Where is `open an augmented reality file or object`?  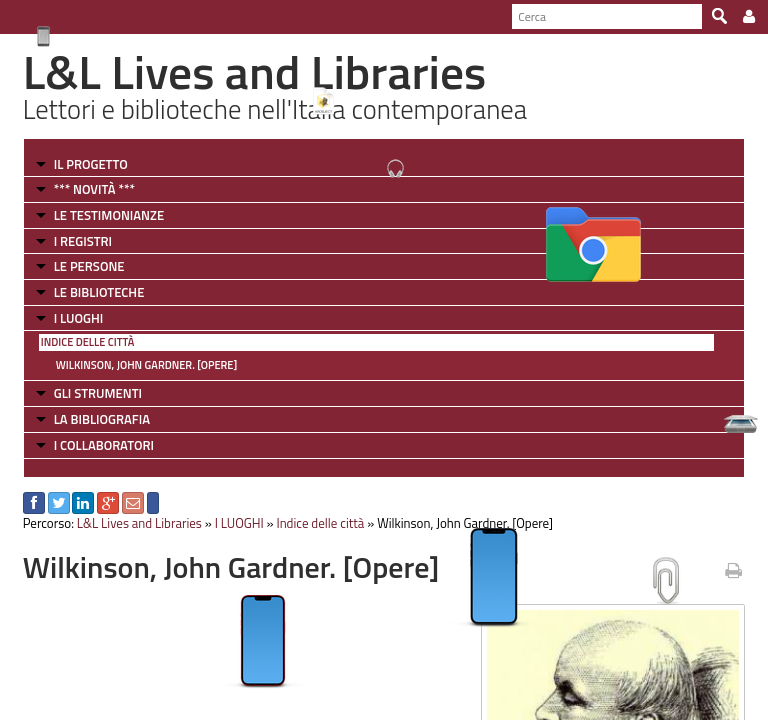 open an augmented reality file or object is located at coordinates (323, 101).